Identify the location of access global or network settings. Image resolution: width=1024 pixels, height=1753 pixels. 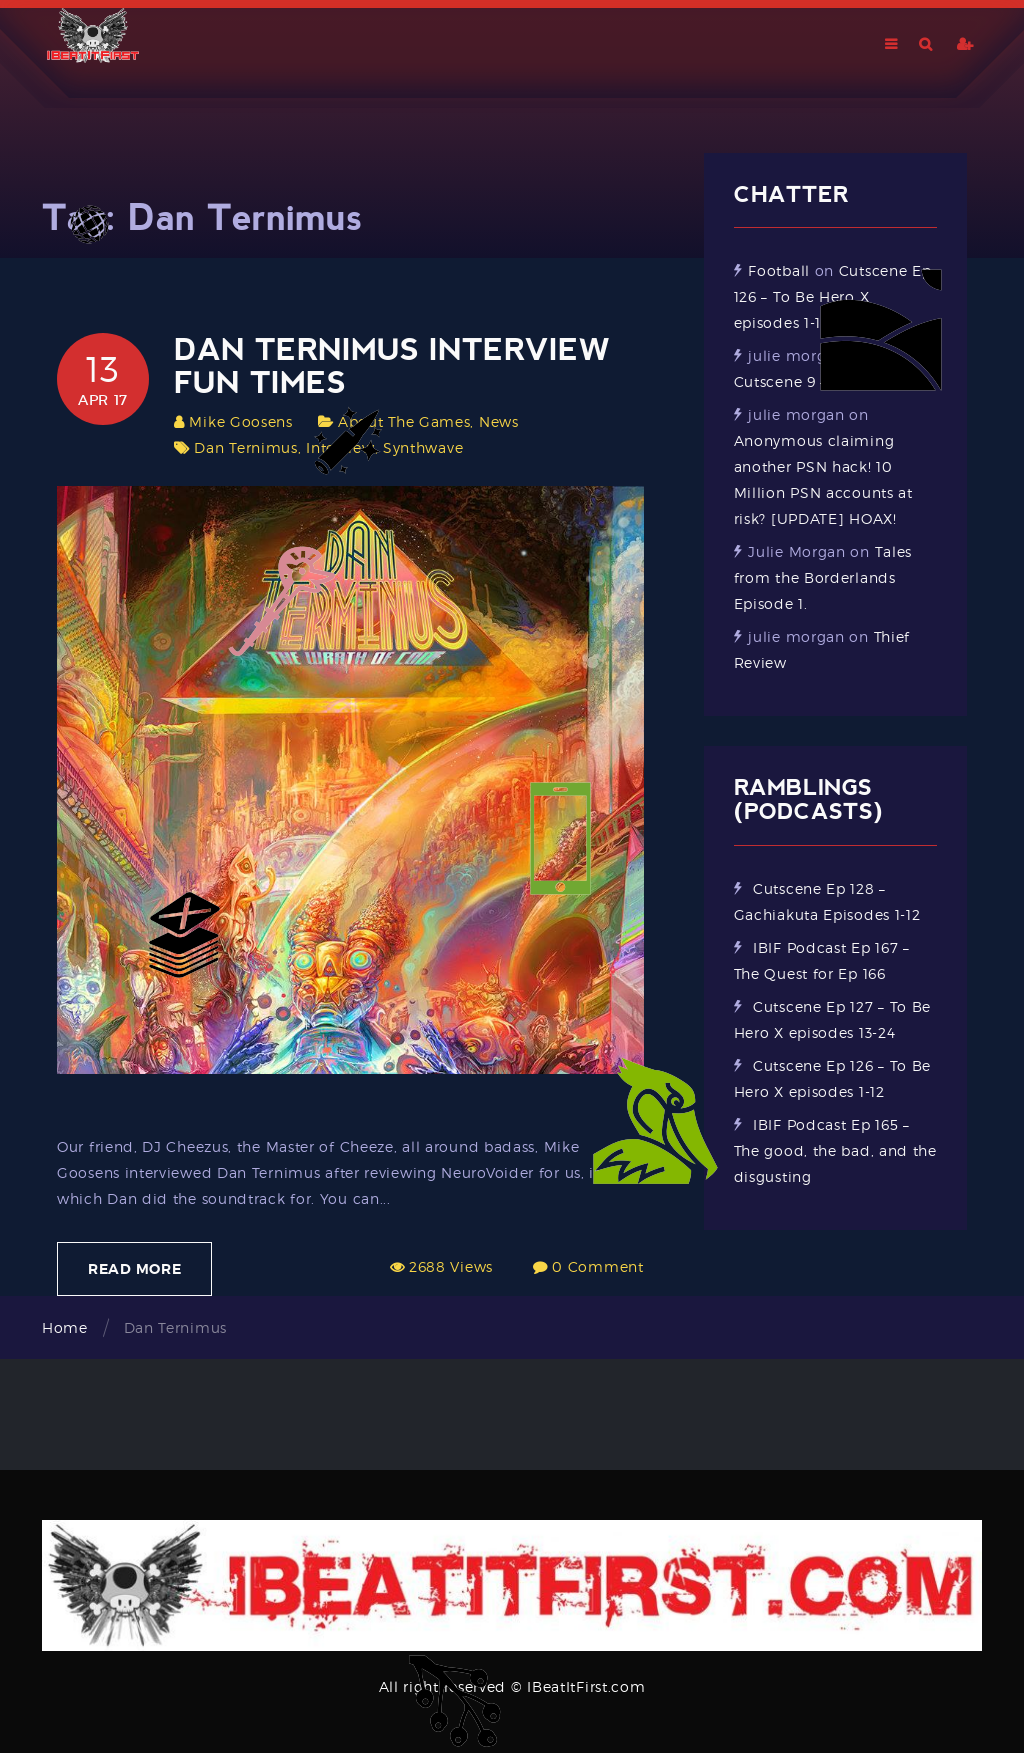
(89, 224).